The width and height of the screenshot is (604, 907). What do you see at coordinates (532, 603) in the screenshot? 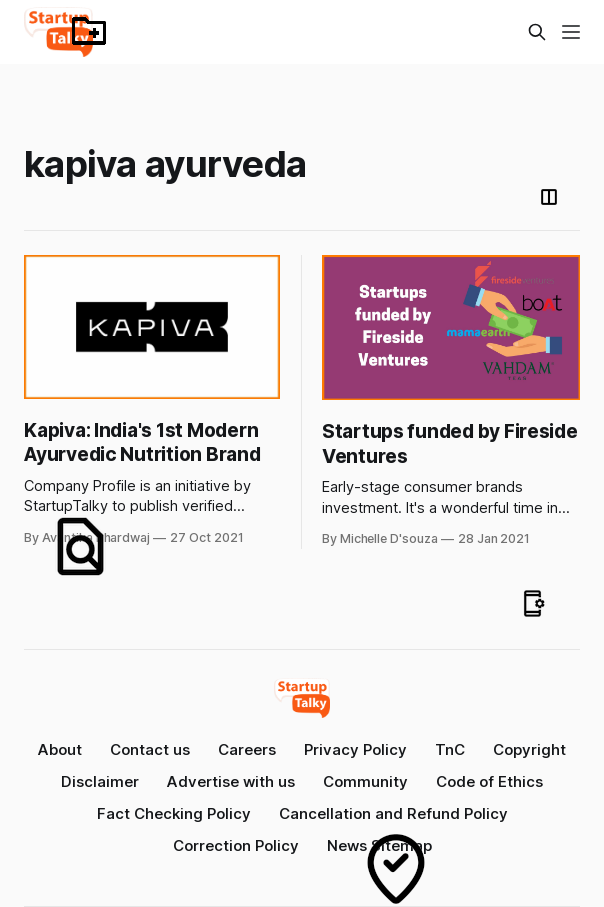
I see `access app settings` at bounding box center [532, 603].